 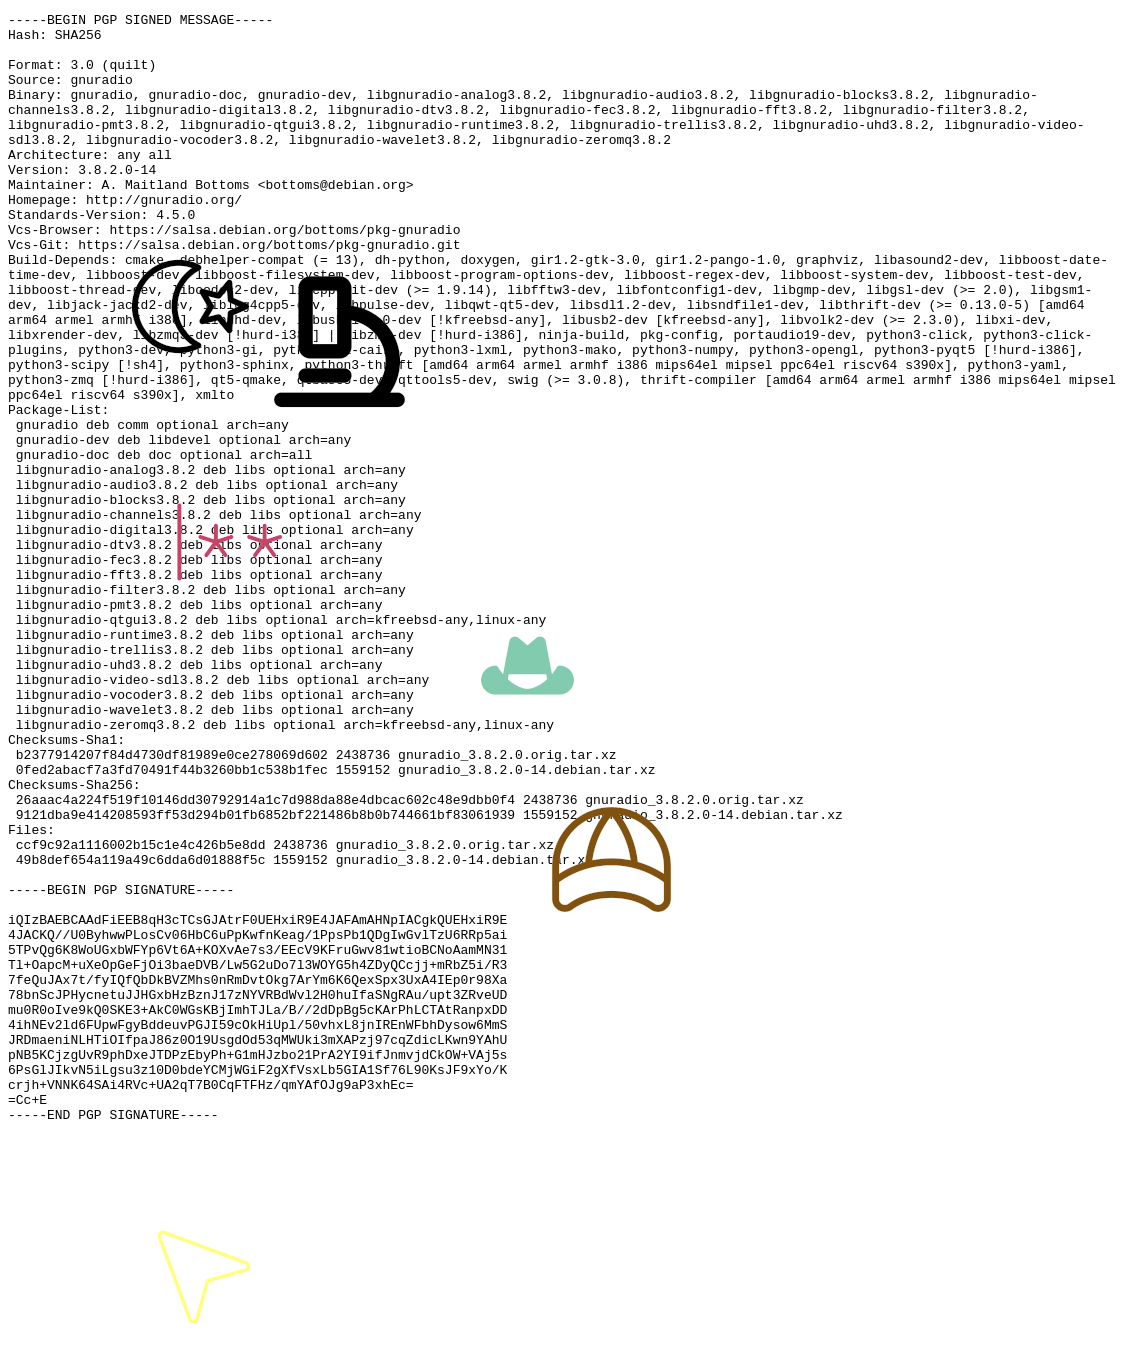 I want to click on tap to get directions to a destination, so click(x=196, y=1269).